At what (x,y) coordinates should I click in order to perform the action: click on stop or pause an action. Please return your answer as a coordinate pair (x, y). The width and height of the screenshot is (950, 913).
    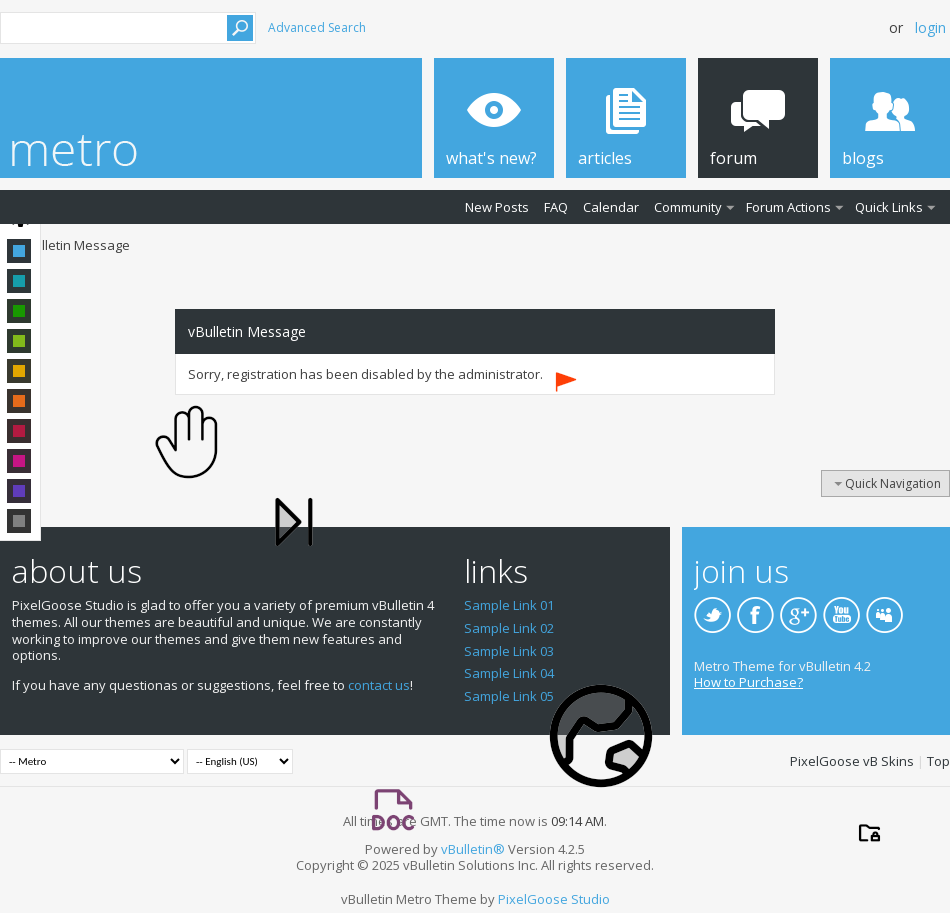
    Looking at the image, I should click on (189, 442).